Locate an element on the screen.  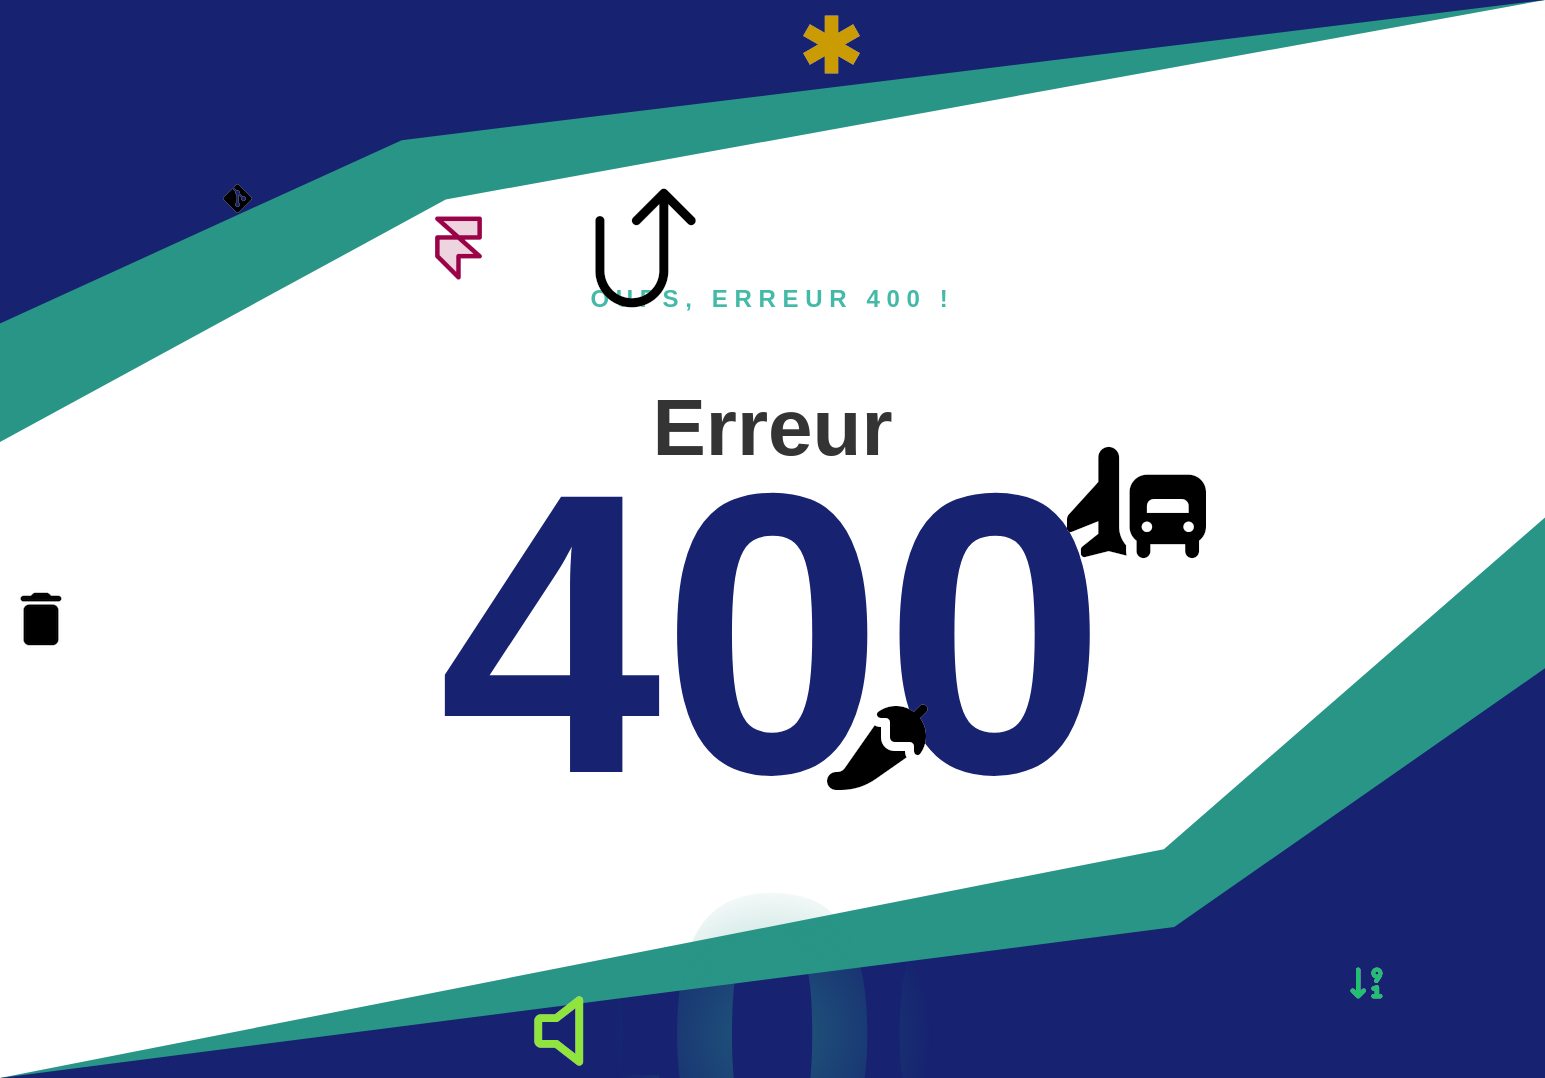
open framer app is located at coordinates (458, 244).